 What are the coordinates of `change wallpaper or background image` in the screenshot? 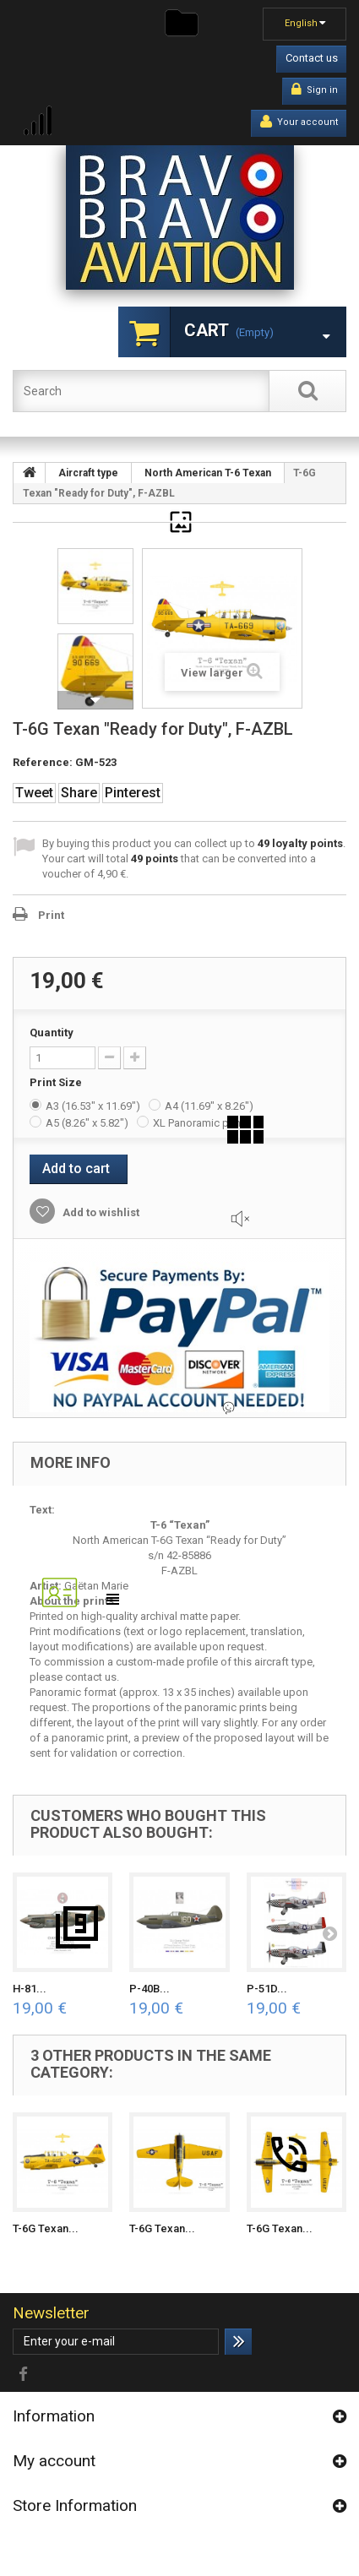 It's located at (181, 522).